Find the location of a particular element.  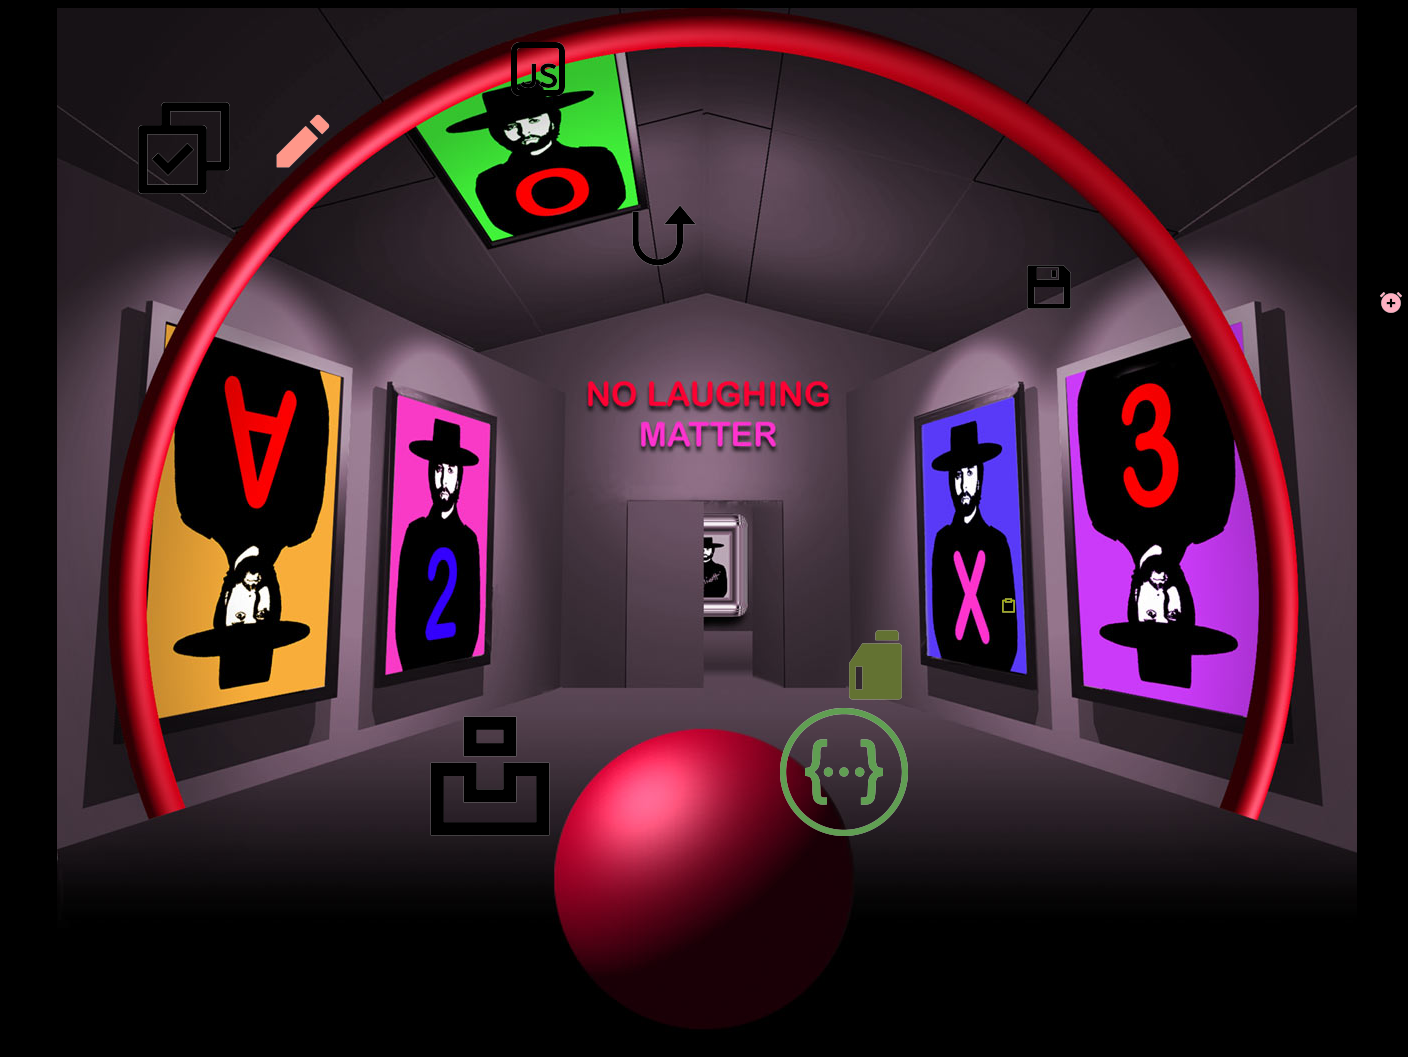

copy to clipboard is located at coordinates (1008, 605).